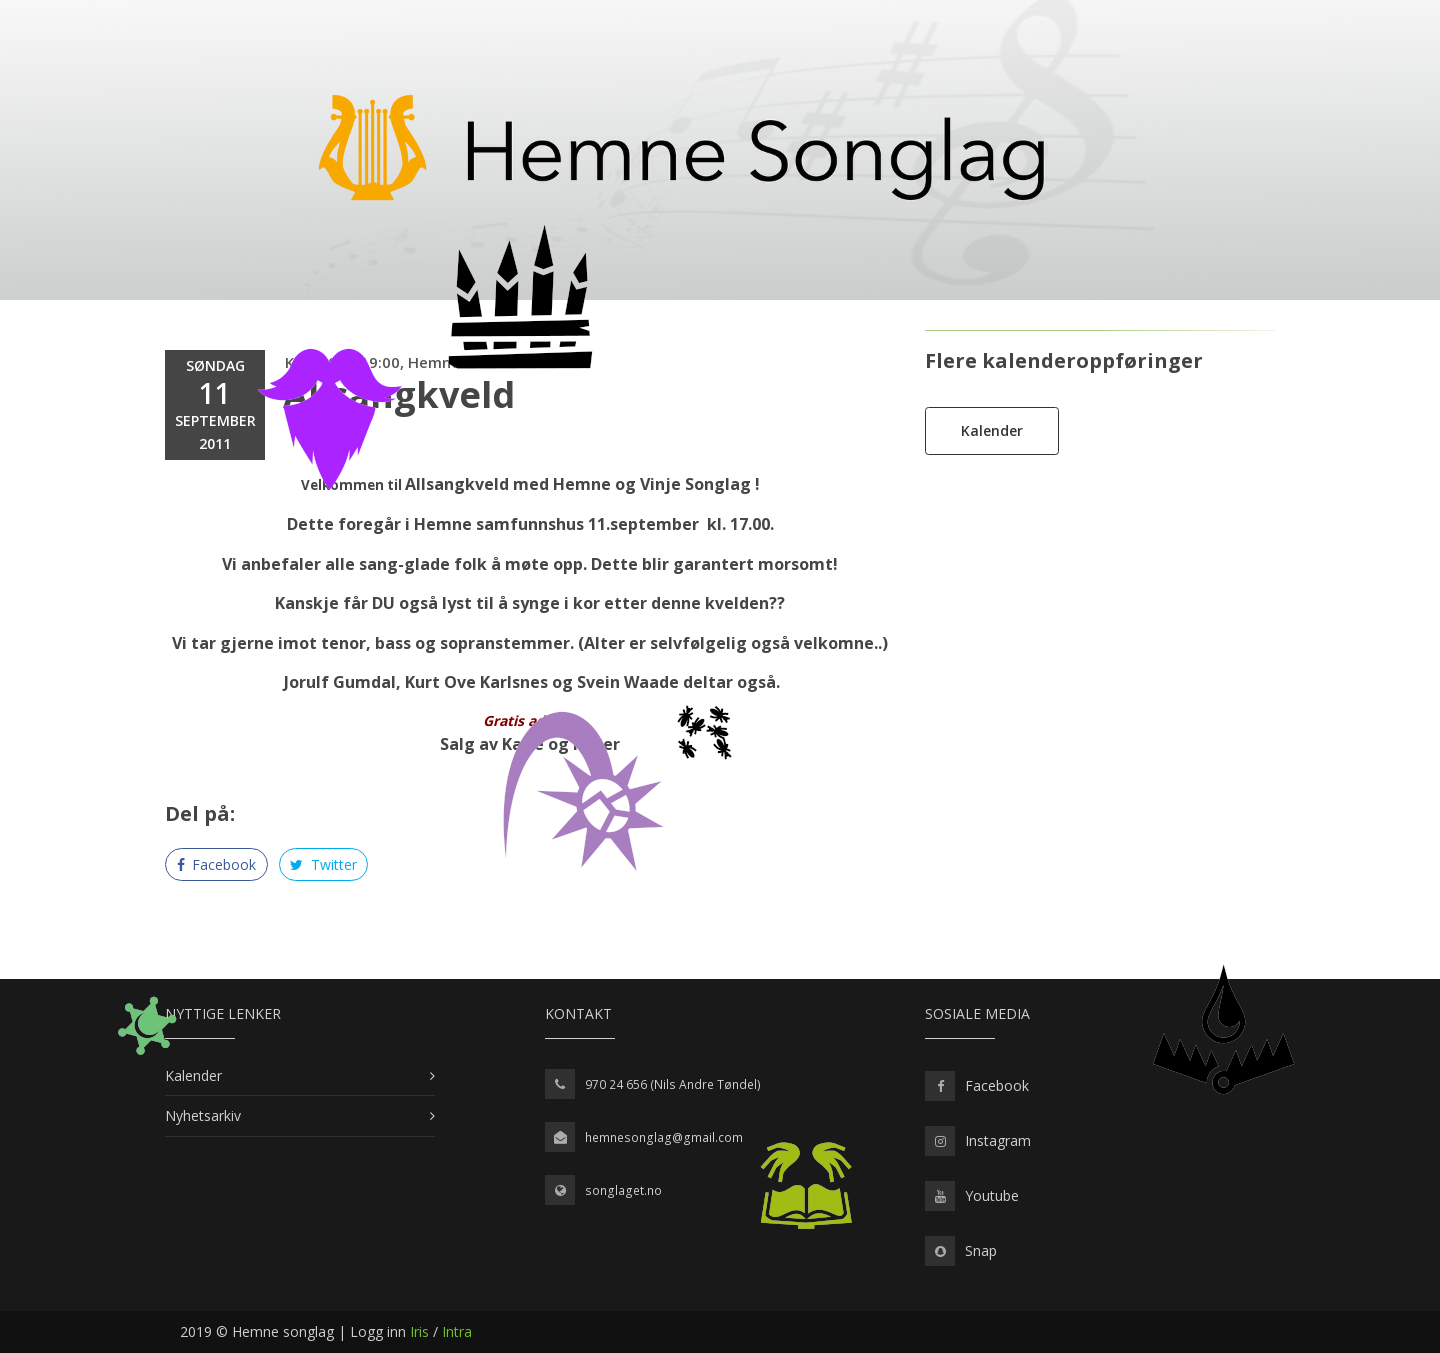 Image resolution: width=1440 pixels, height=1353 pixels. I want to click on place defensive barrier or fortification, so click(520, 296).